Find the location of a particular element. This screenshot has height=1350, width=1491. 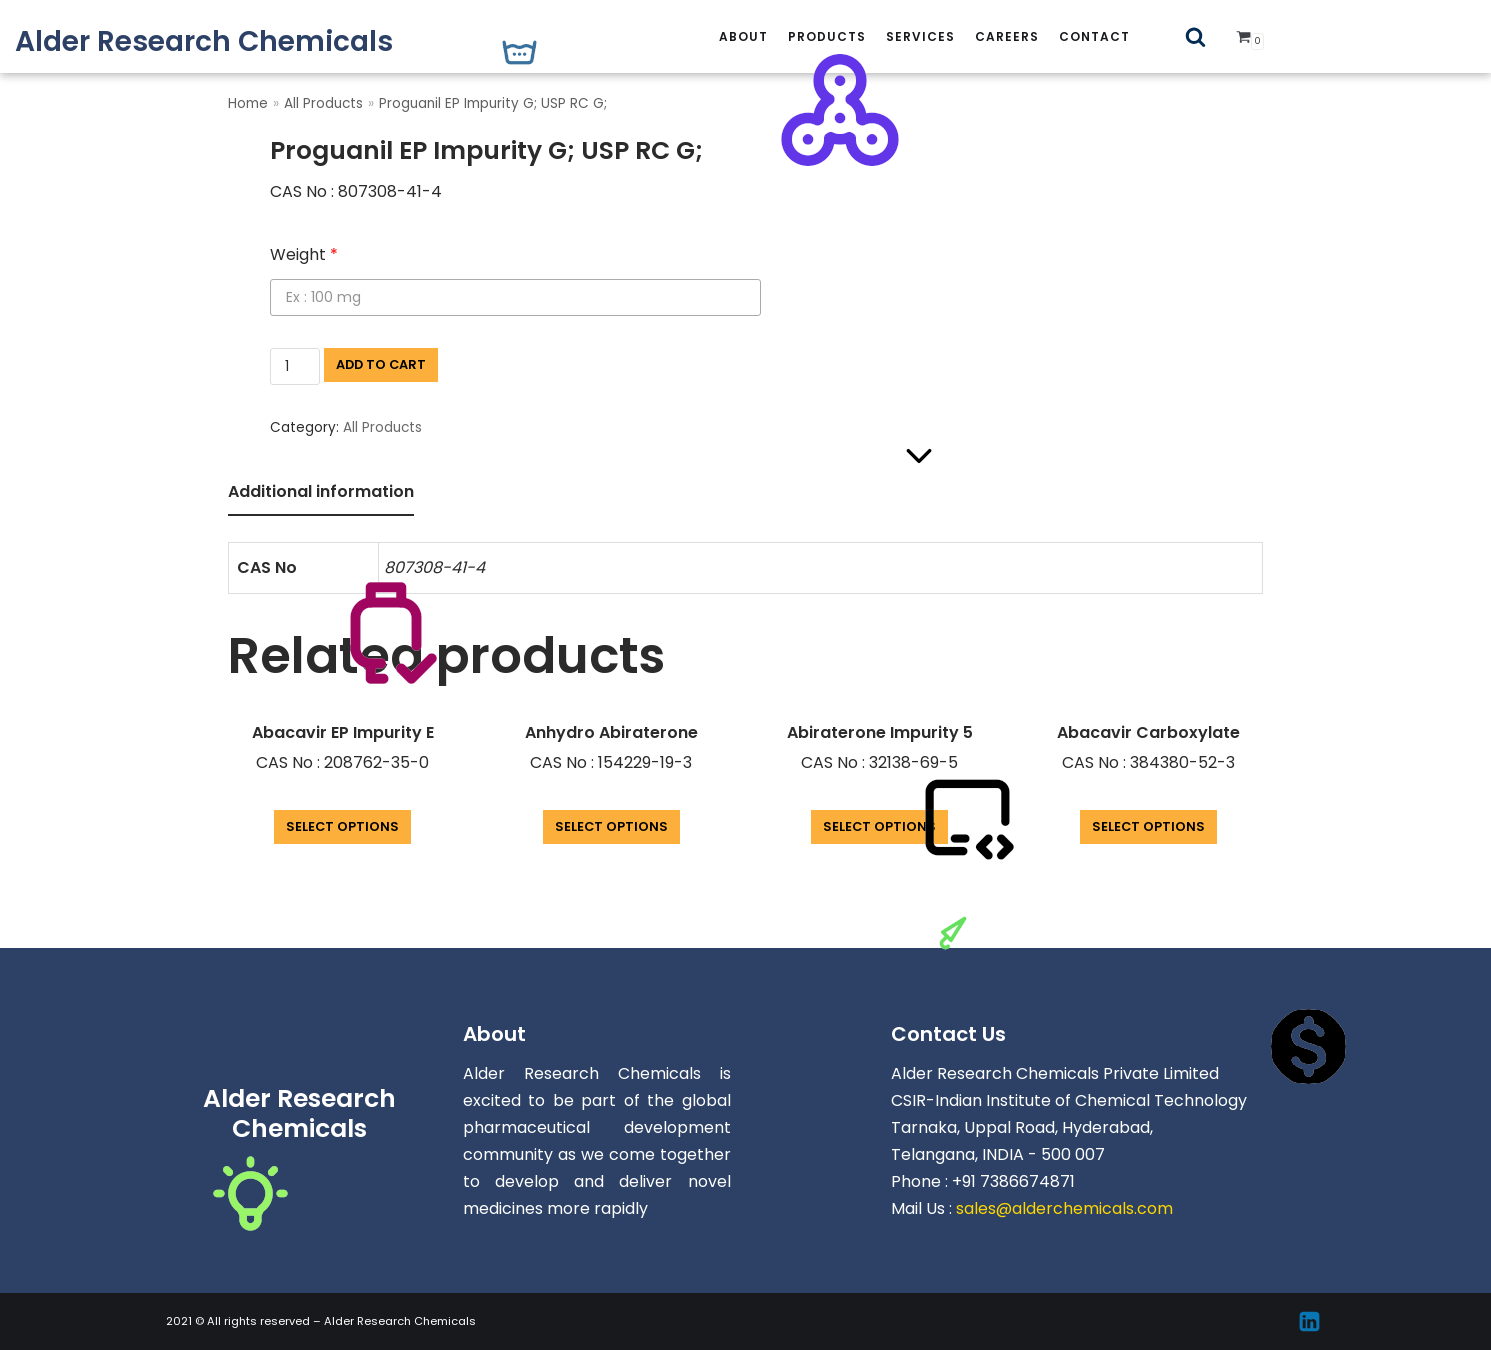

view earnings or account balance is located at coordinates (1308, 1046).